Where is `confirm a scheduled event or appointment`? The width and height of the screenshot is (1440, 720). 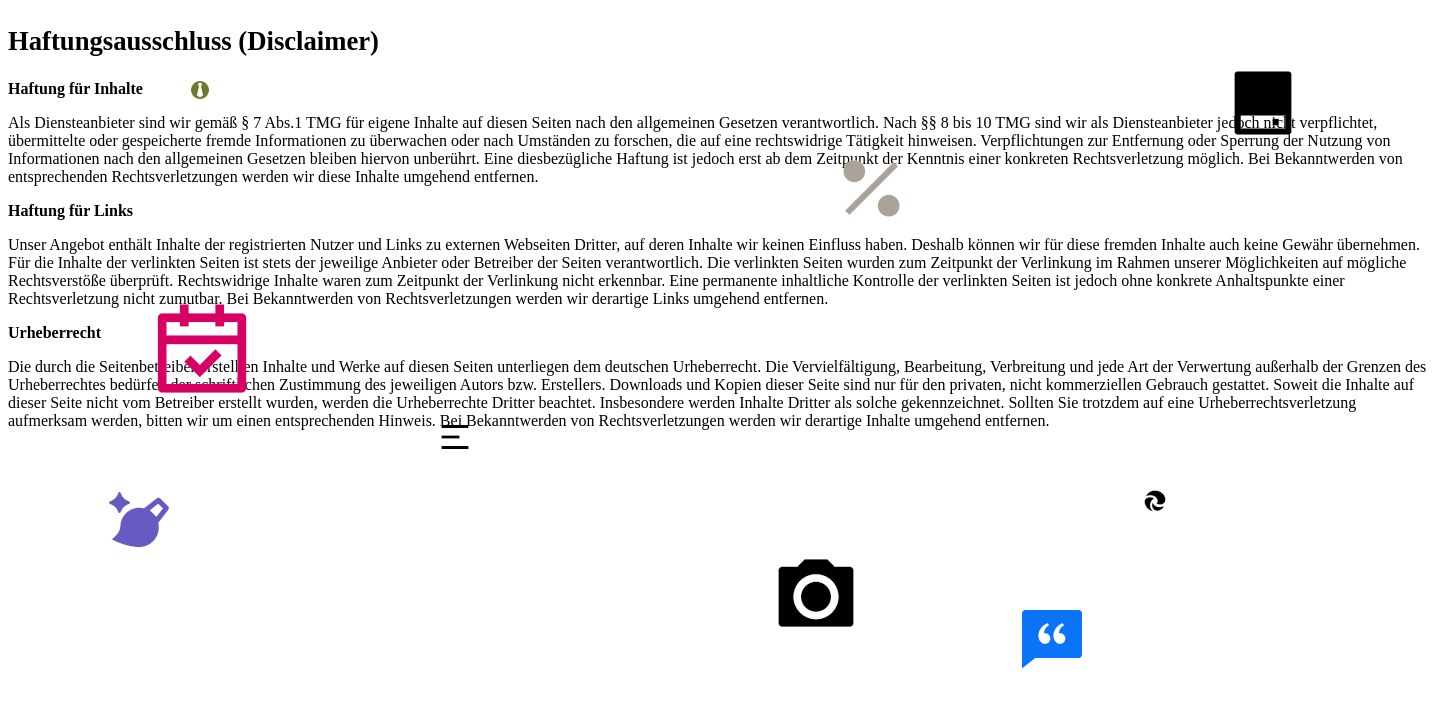 confirm a scheduled event or appointment is located at coordinates (202, 353).